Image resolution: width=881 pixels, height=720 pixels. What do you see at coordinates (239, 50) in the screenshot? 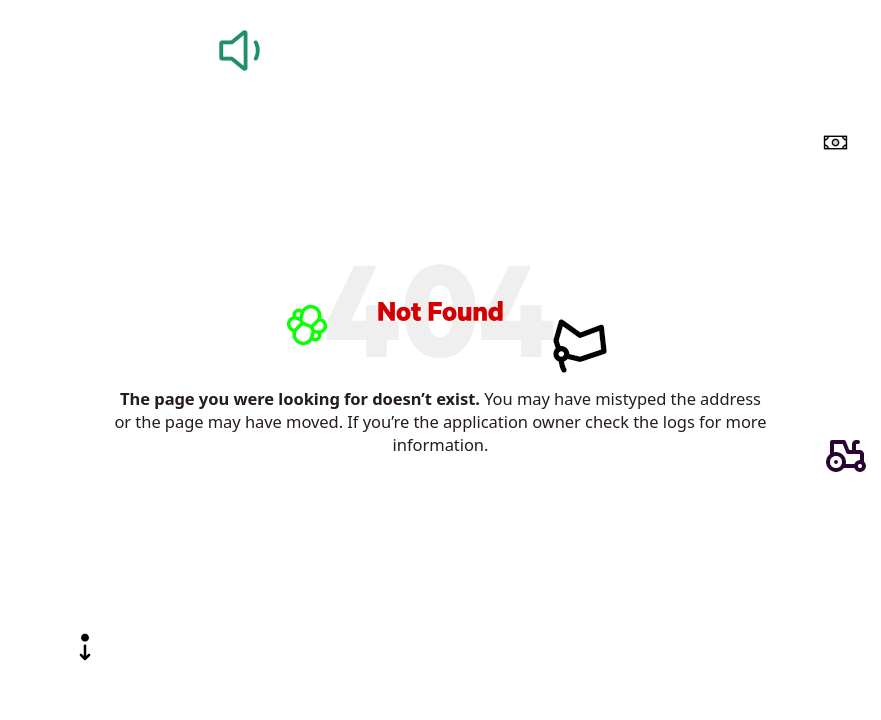
I see `adjust audio to low volume level` at bounding box center [239, 50].